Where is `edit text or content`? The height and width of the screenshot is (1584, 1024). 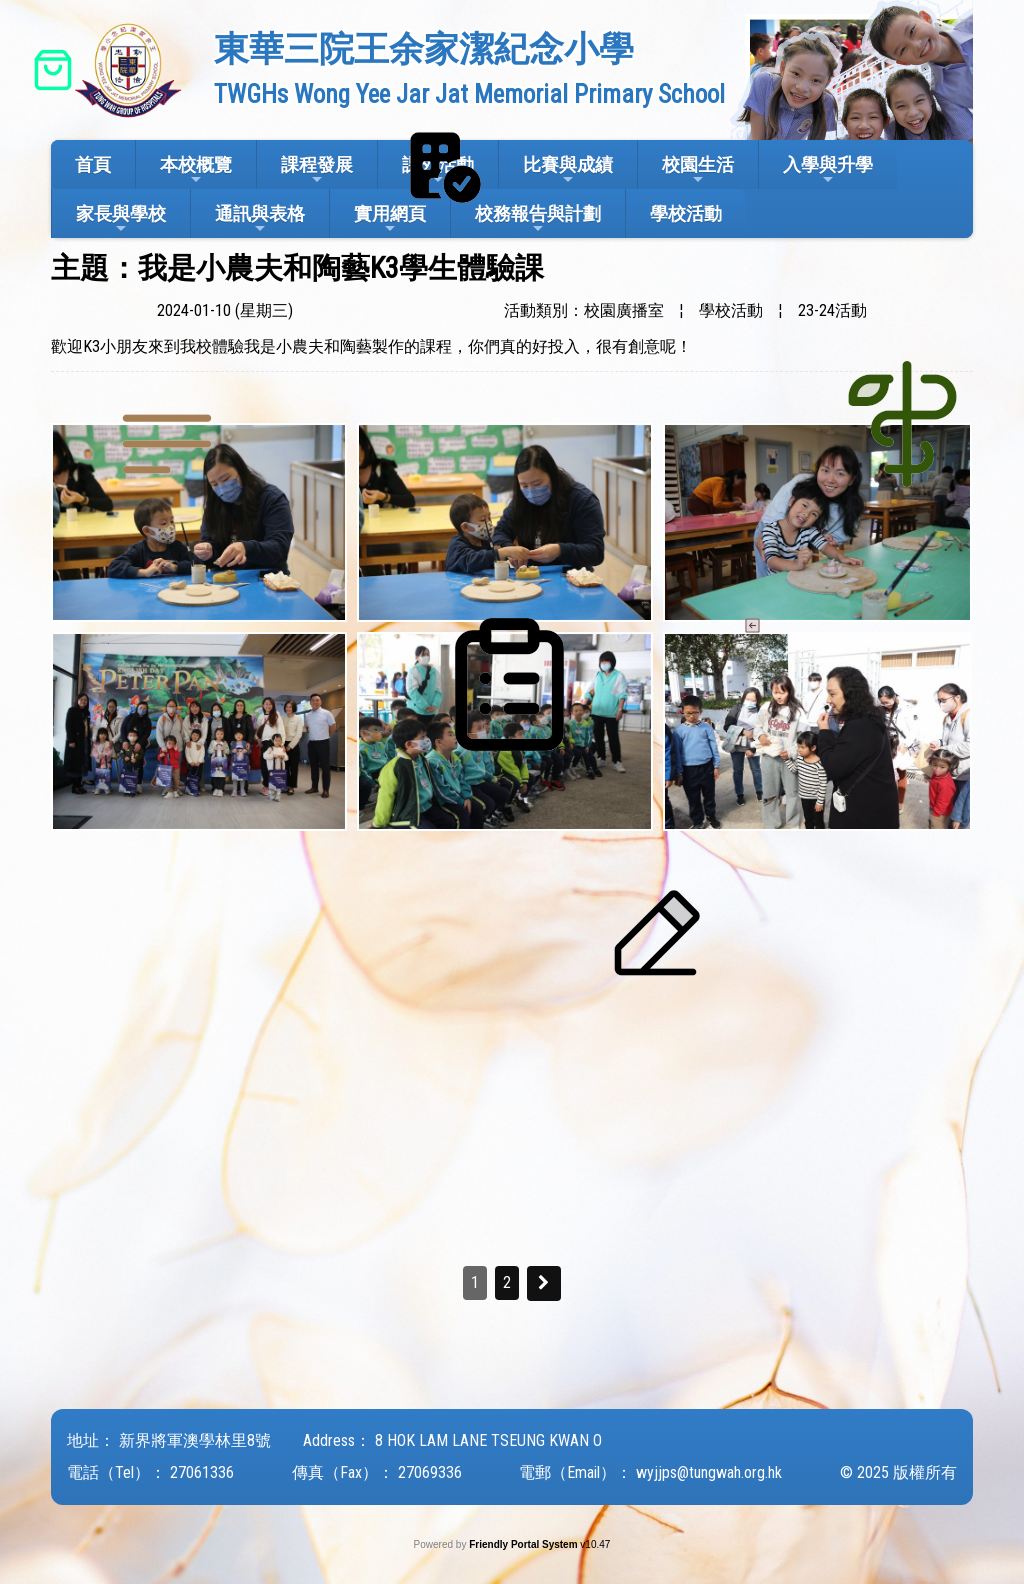
edit text or content is located at coordinates (655, 934).